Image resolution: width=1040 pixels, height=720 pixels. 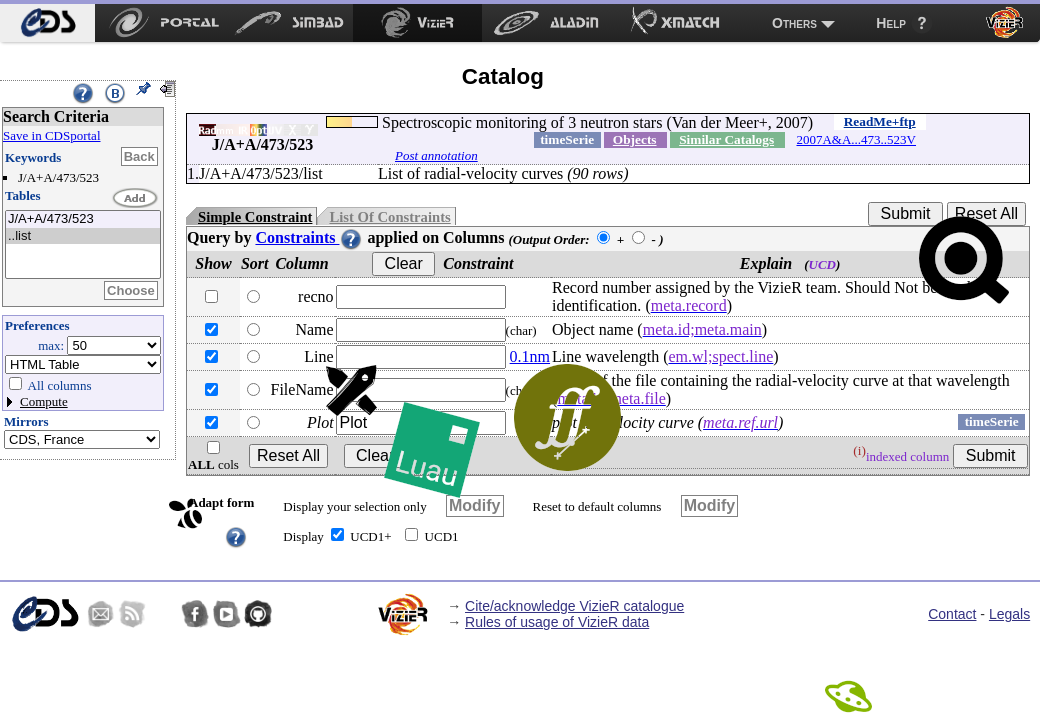 What do you see at coordinates (351, 390) in the screenshot?
I see `open excalidraw whiteboard app` at bounding box center [351, 390].